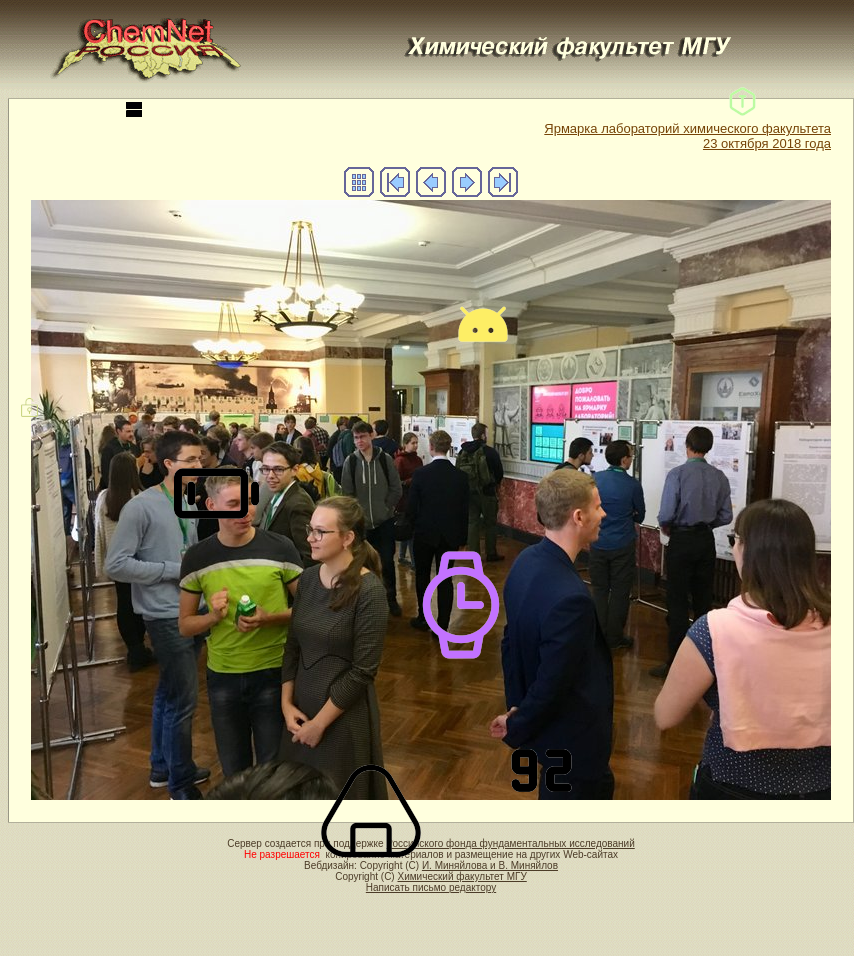 This screenshot has height=956, width=854. I want to click on view agenda or list layout, so click(134, 109).